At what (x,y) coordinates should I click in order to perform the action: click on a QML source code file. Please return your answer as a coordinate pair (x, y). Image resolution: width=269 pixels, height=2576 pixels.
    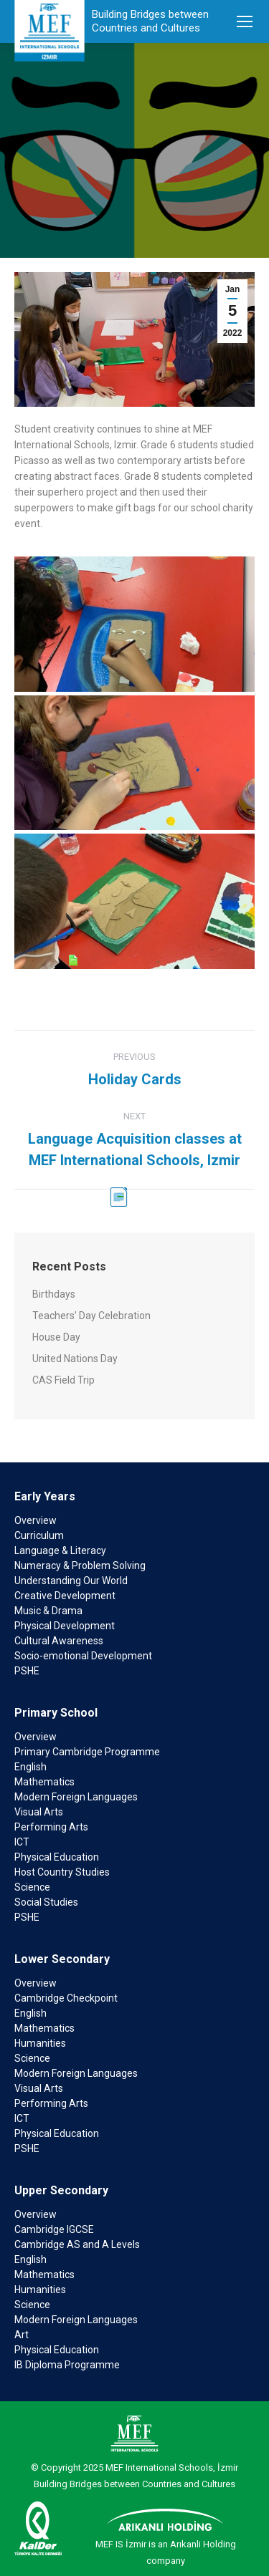
    Looking at the image, I should click on (73, 960).